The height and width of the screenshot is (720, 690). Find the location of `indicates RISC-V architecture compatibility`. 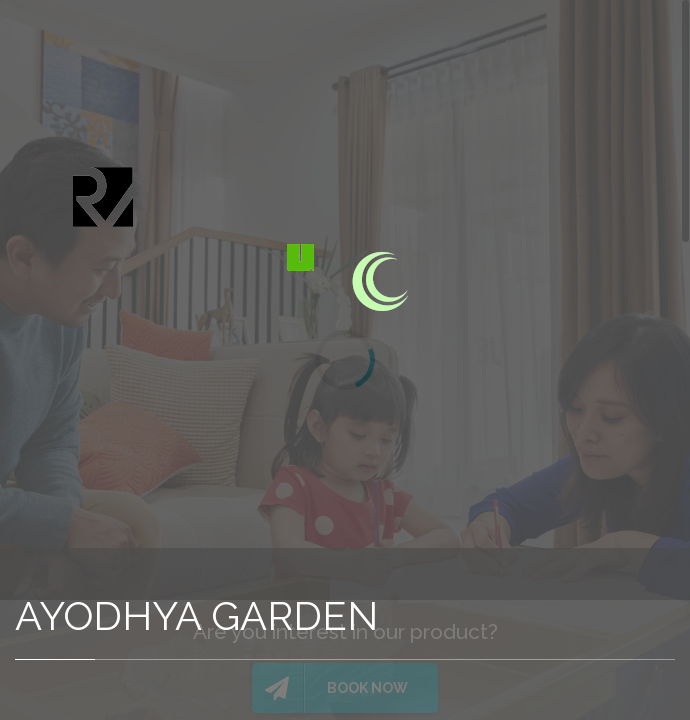

indicates RISC-V architecture compatibility is located at coordinates (103, 197).